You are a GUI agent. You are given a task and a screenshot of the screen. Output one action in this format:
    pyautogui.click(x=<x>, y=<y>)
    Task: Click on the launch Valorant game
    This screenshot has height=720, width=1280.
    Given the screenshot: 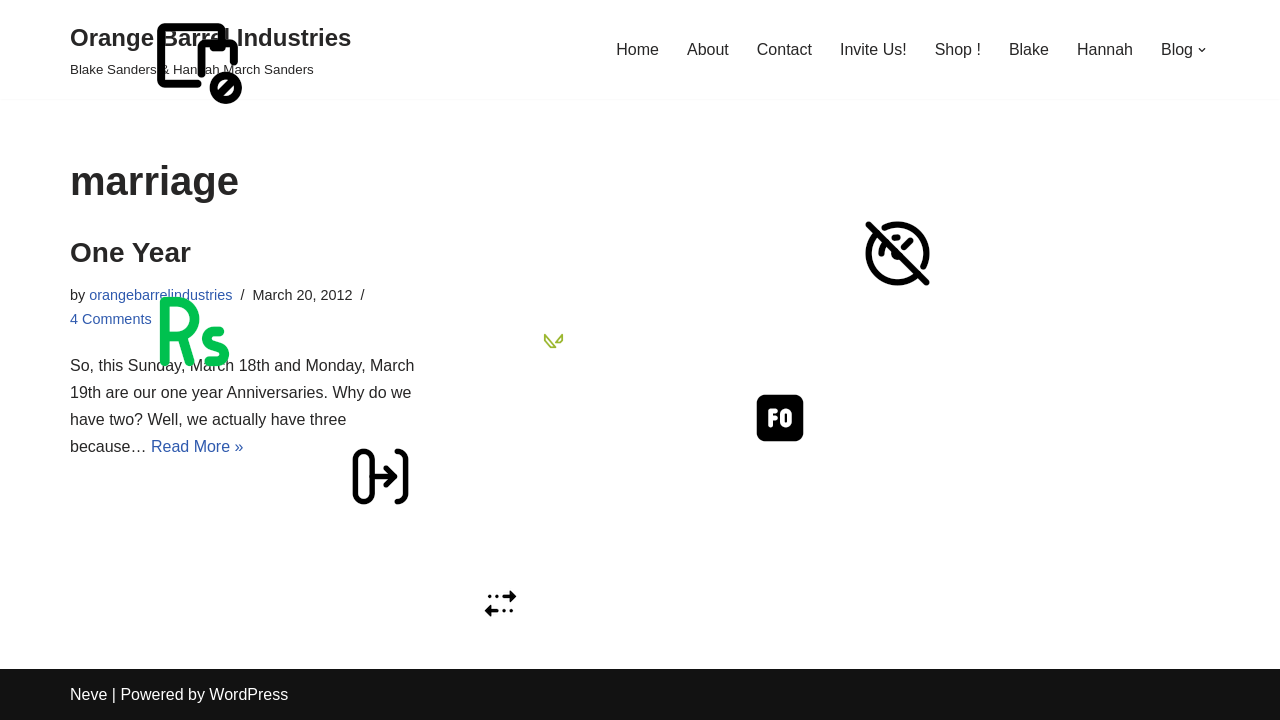 What is the action you would take?
    pyautogui.click(x=553, y=340)
    